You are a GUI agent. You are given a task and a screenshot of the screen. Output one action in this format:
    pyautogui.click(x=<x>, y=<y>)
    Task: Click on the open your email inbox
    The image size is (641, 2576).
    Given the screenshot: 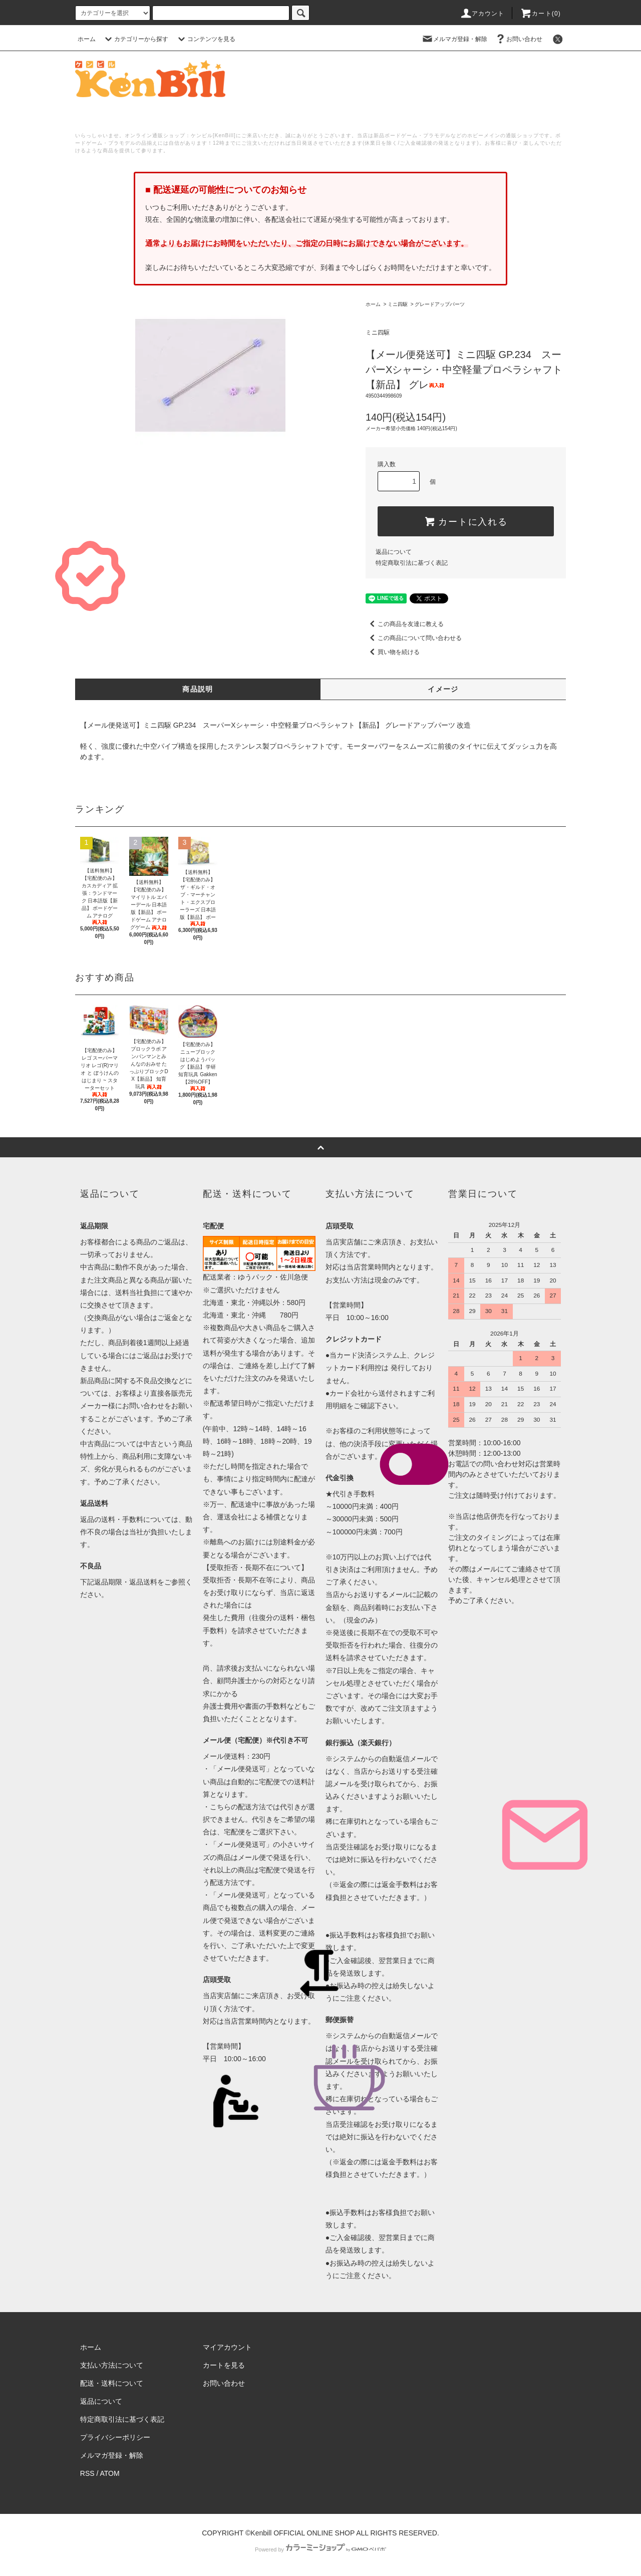 What is the action you would take?
    pyautogui.click(x=545, y=1835)
    